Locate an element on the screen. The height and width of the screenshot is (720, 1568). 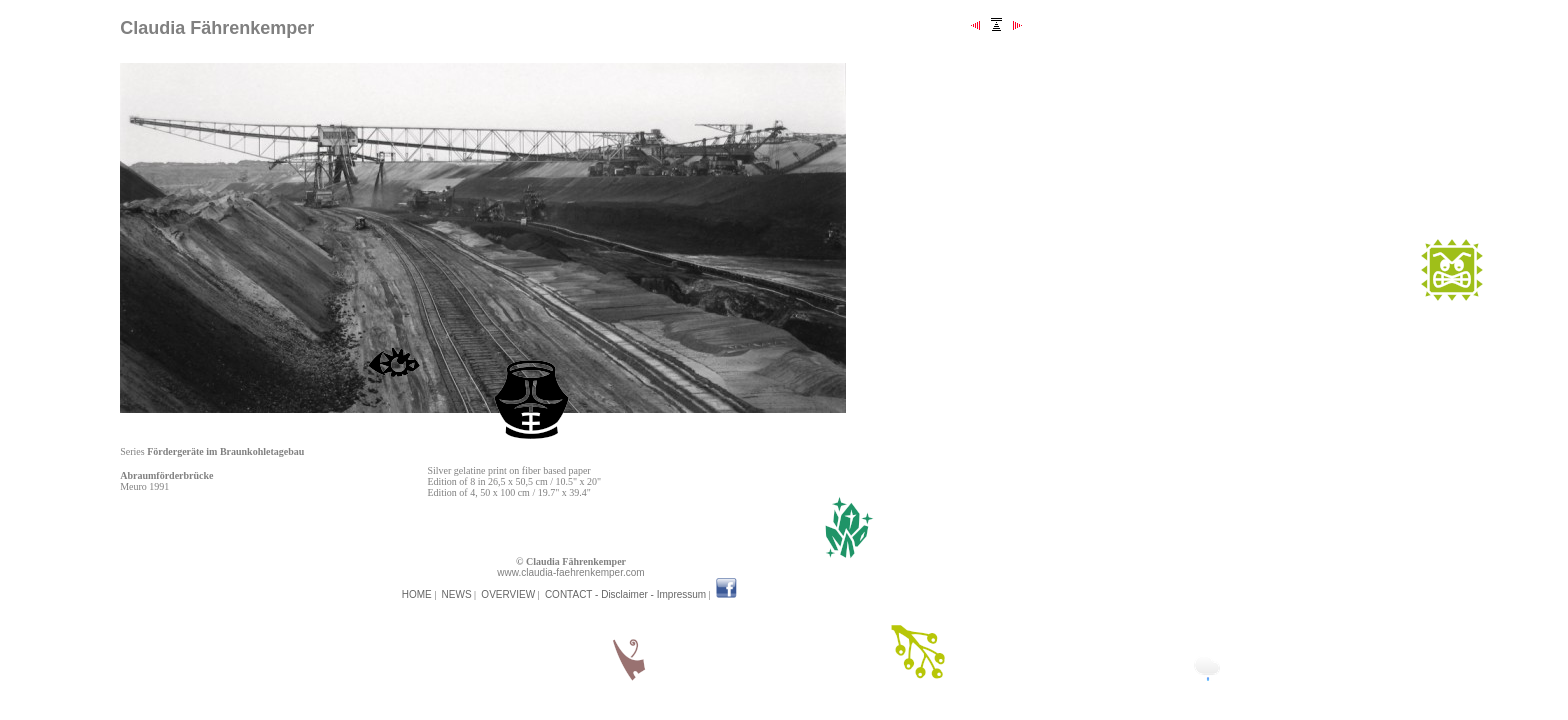
view collected minerals or crystals is located at coordinates (849, 527).